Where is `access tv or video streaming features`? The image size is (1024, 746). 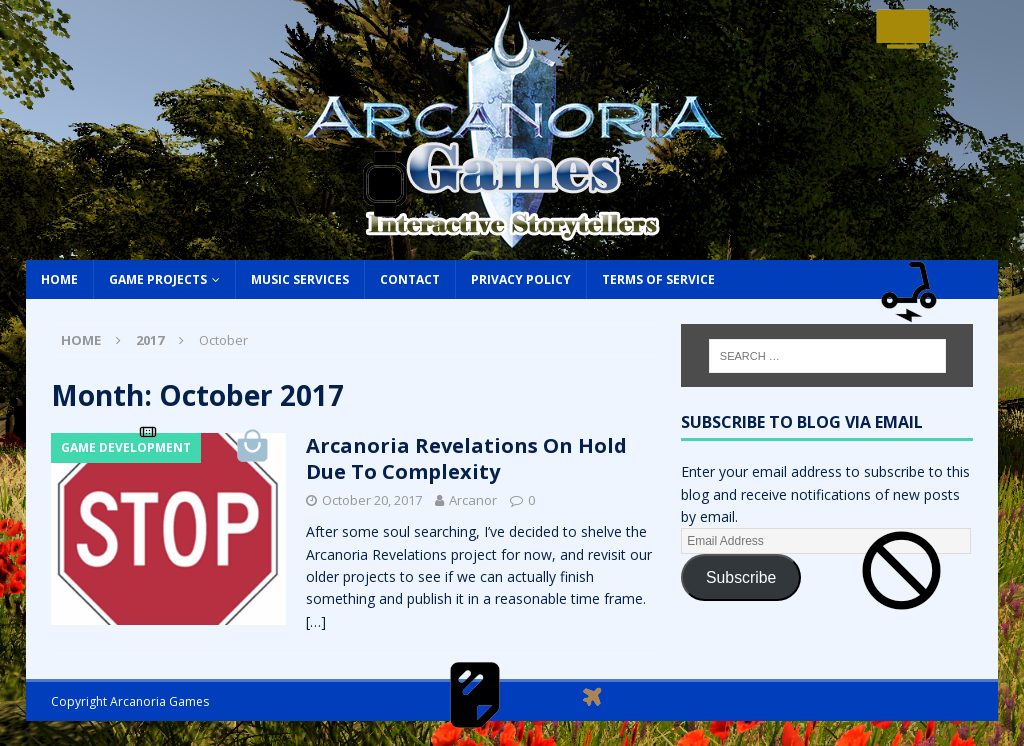 access tv or video streaming features is located at coordinates (903, 29).